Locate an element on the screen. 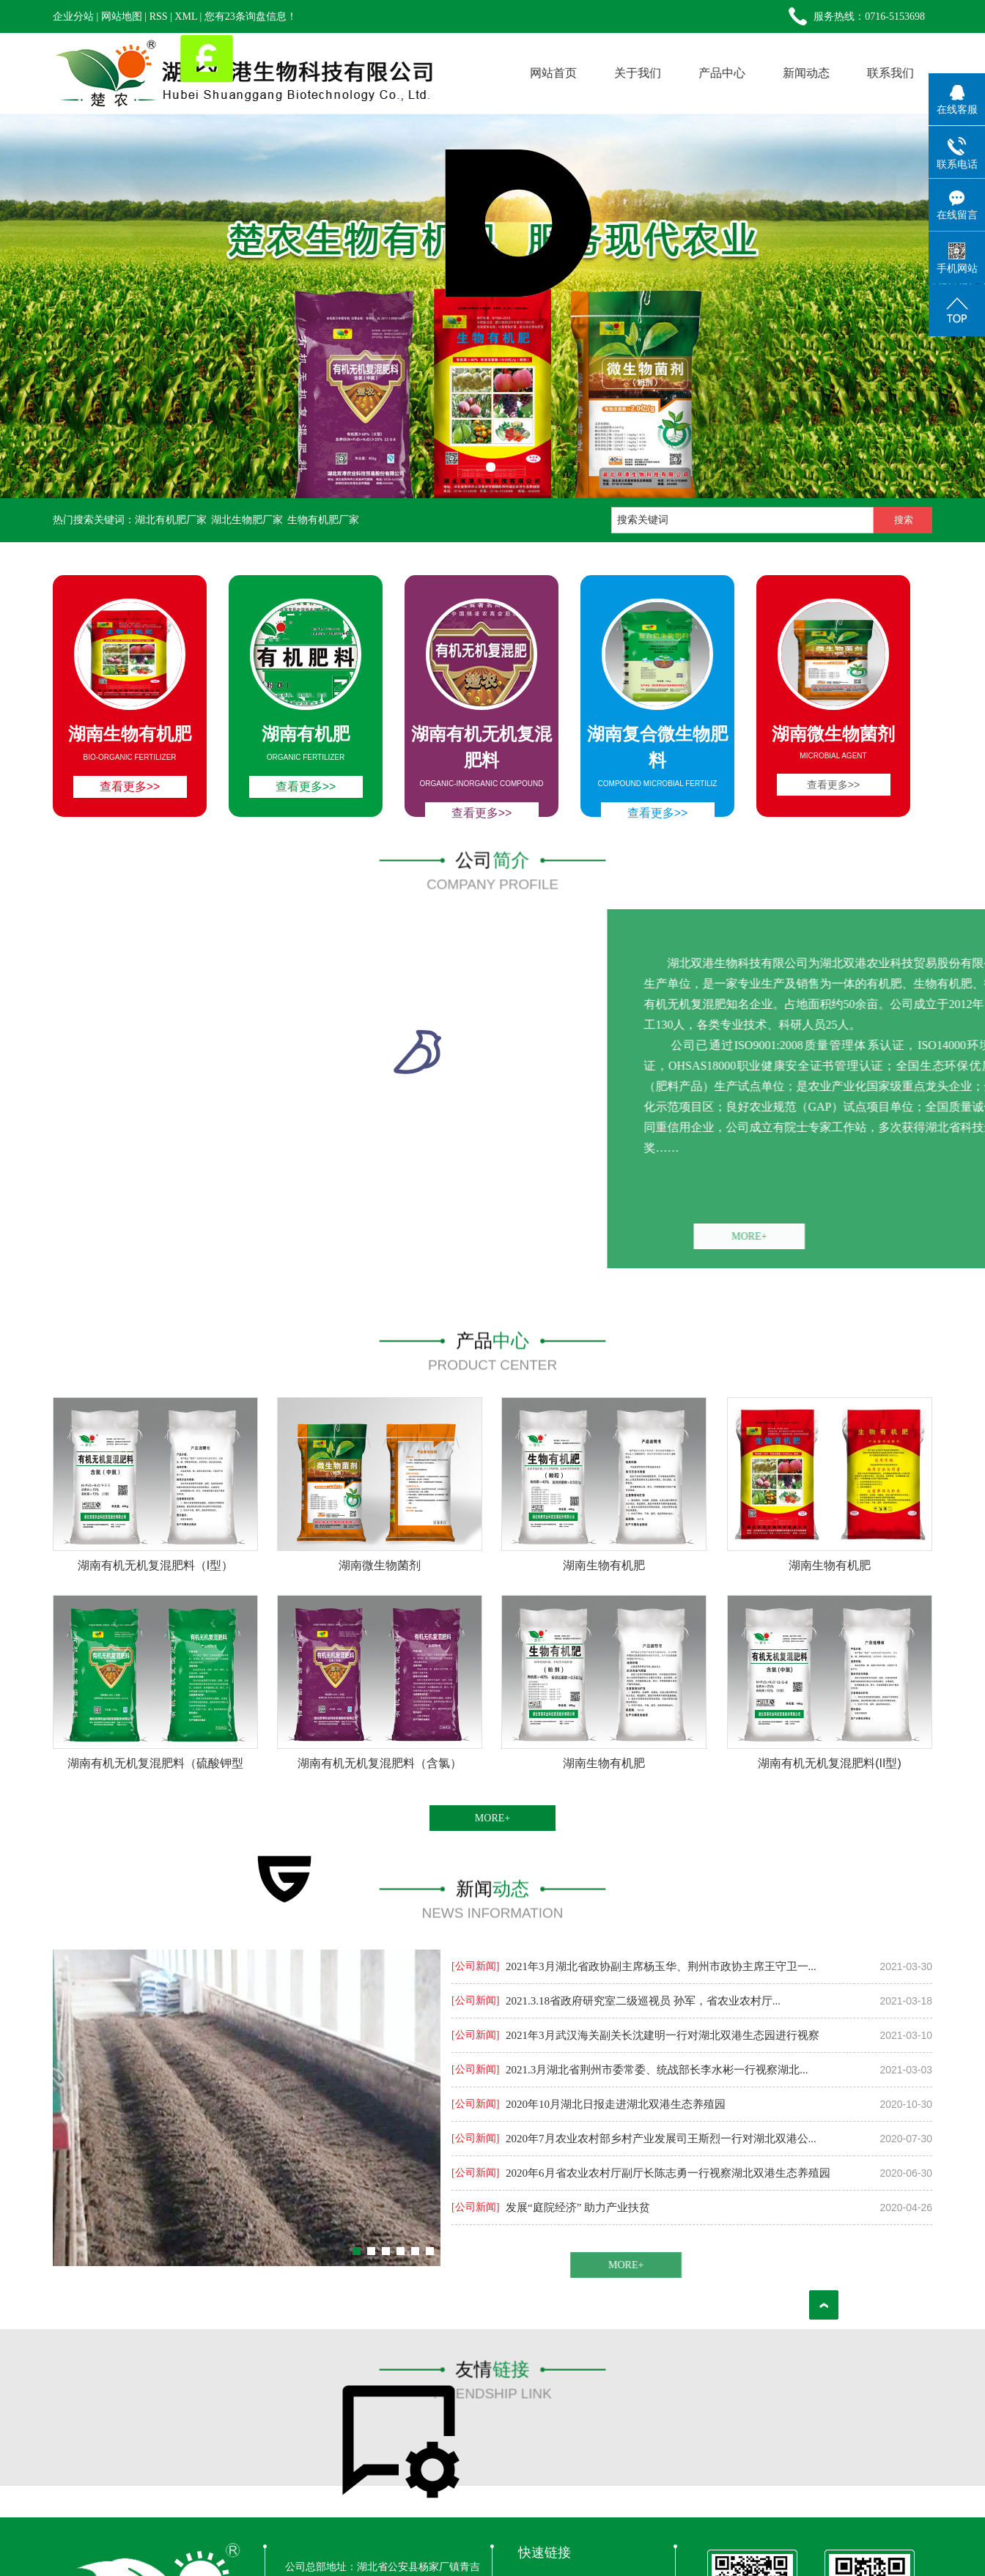  open yuque documentation platform is located at coordinates (417, 1051).